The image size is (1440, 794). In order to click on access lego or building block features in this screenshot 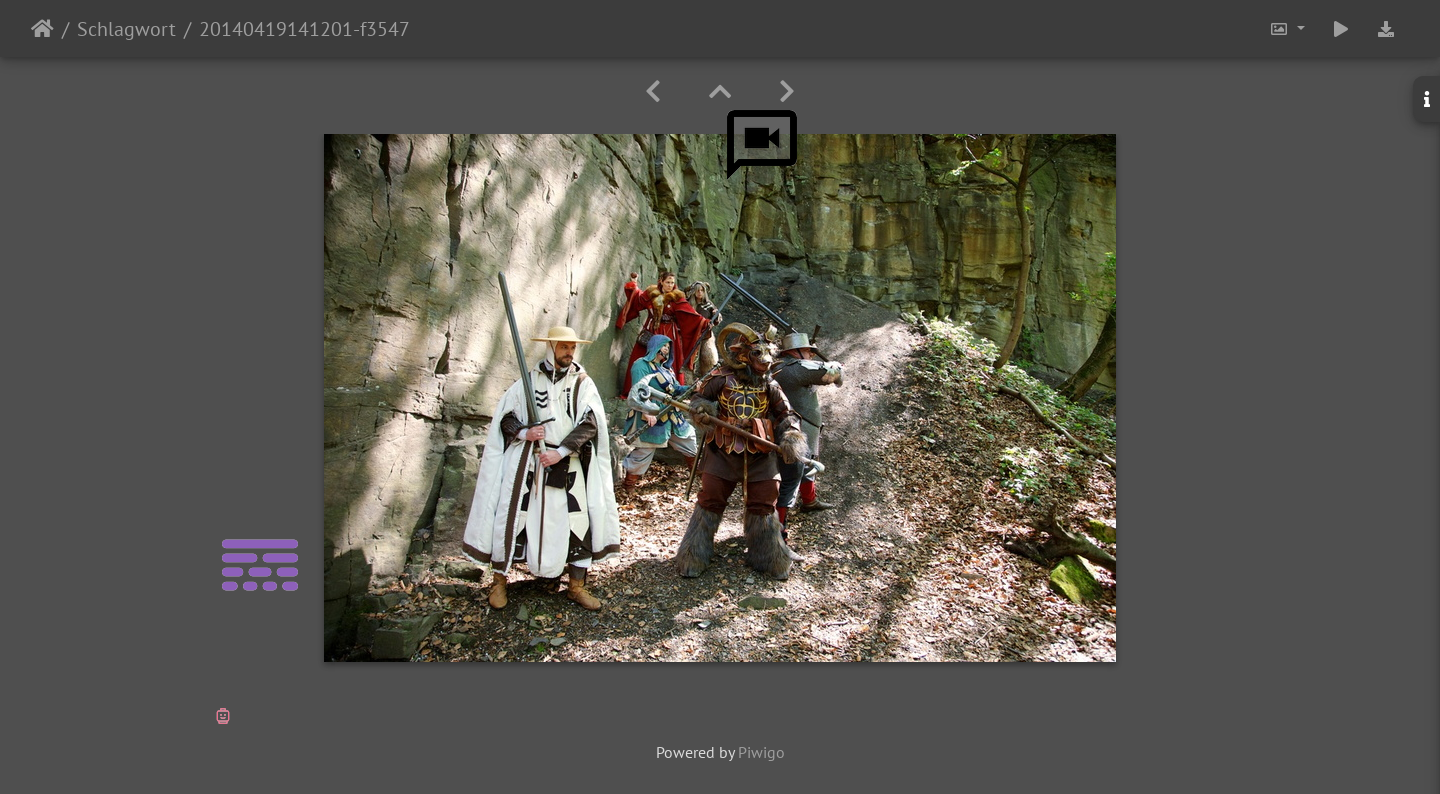, I will do `click(223, 716)`.